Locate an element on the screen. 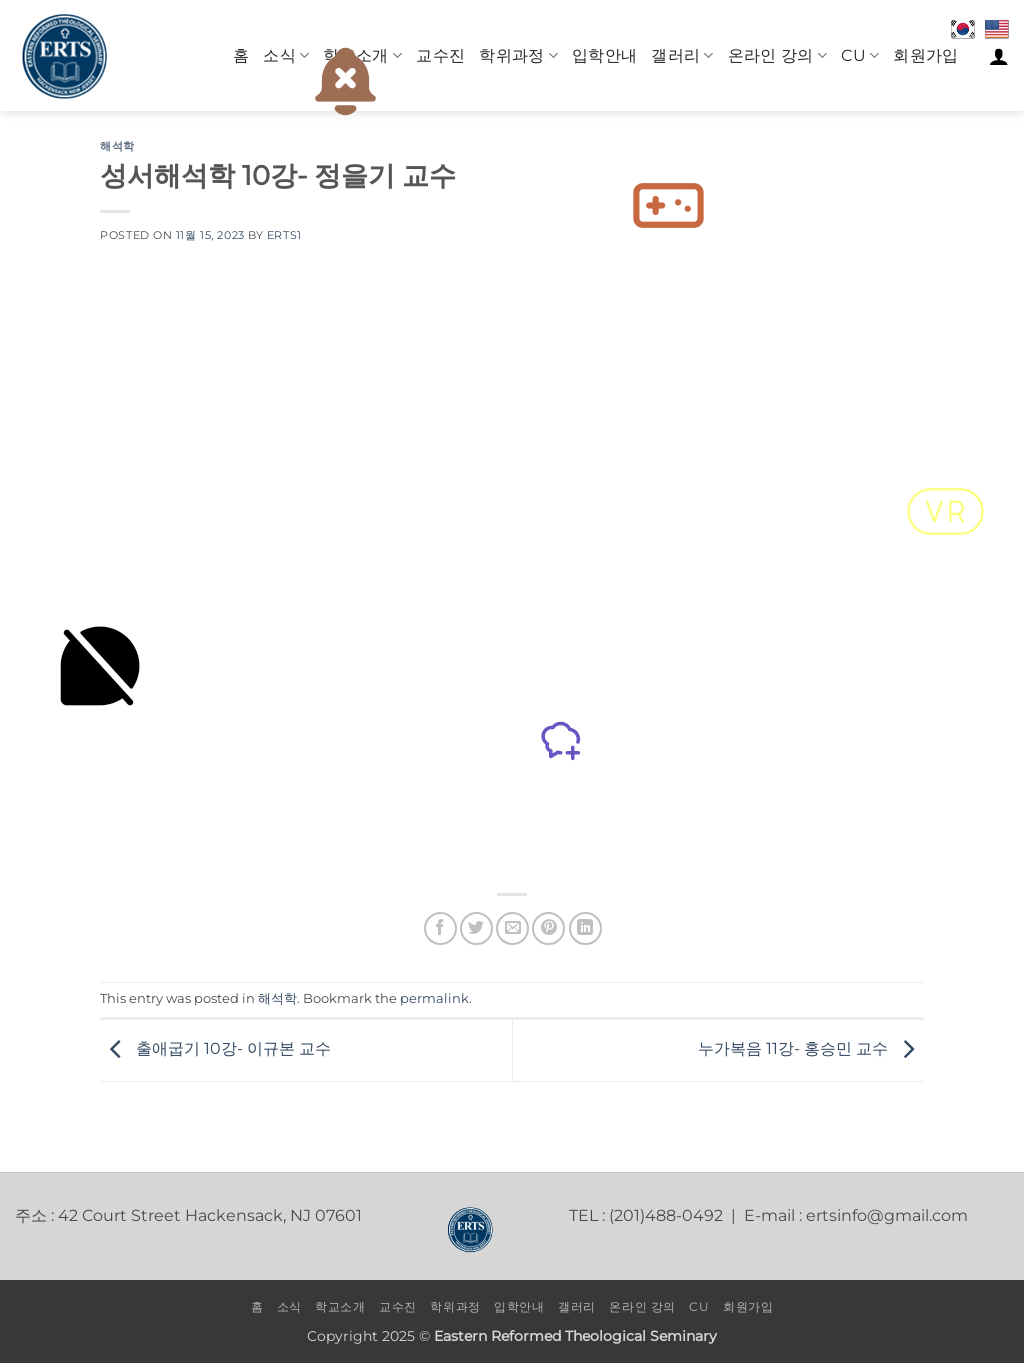 The height and width of the screenshot is (1363, 1024). access gaming or game center features is located at coordinates (668, 205).